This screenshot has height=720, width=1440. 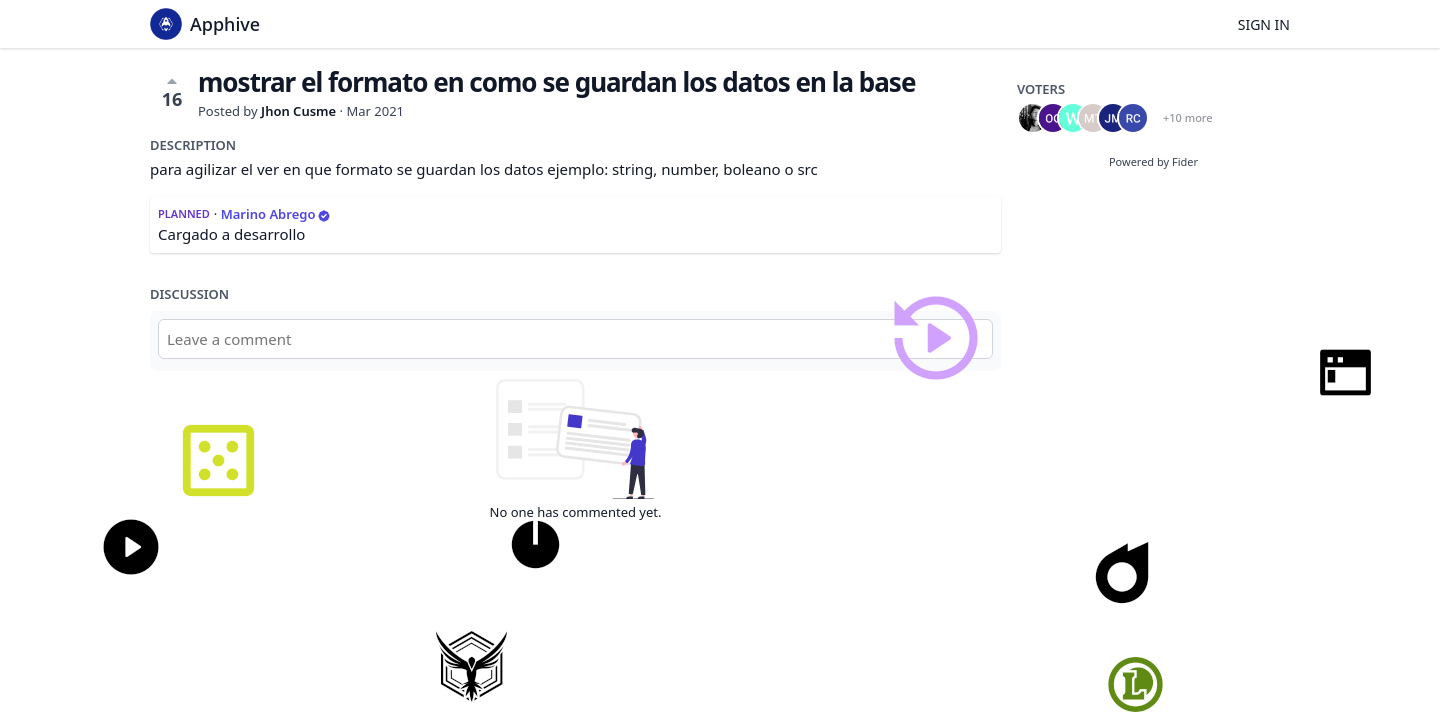 What do you see at coordinates (1122, 574) in the screenshot?
I see `meteor or comet indicator for weather events` at bounding box center [1122, 574].